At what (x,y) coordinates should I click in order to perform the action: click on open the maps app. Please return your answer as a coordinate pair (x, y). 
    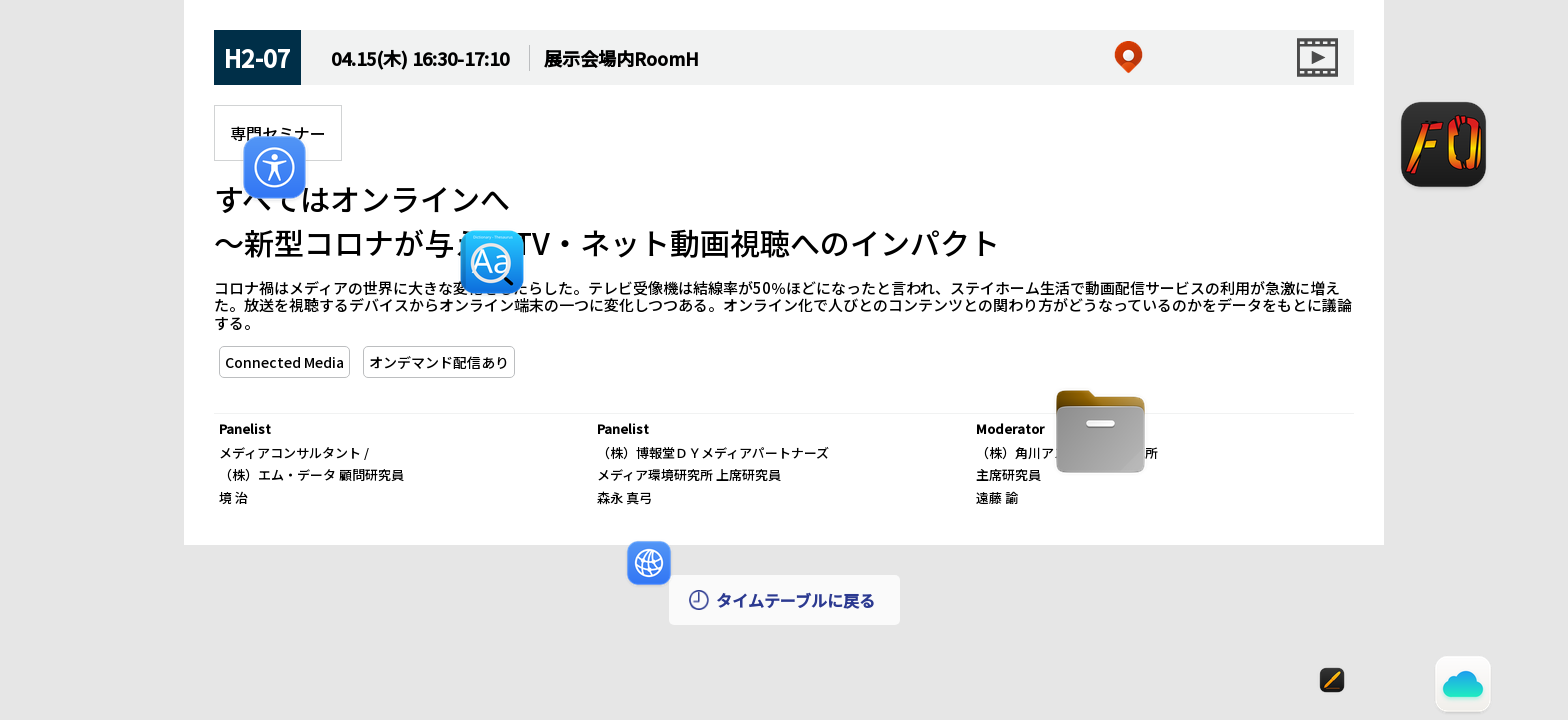
    Looking at the image, I should click on (1128, 57).